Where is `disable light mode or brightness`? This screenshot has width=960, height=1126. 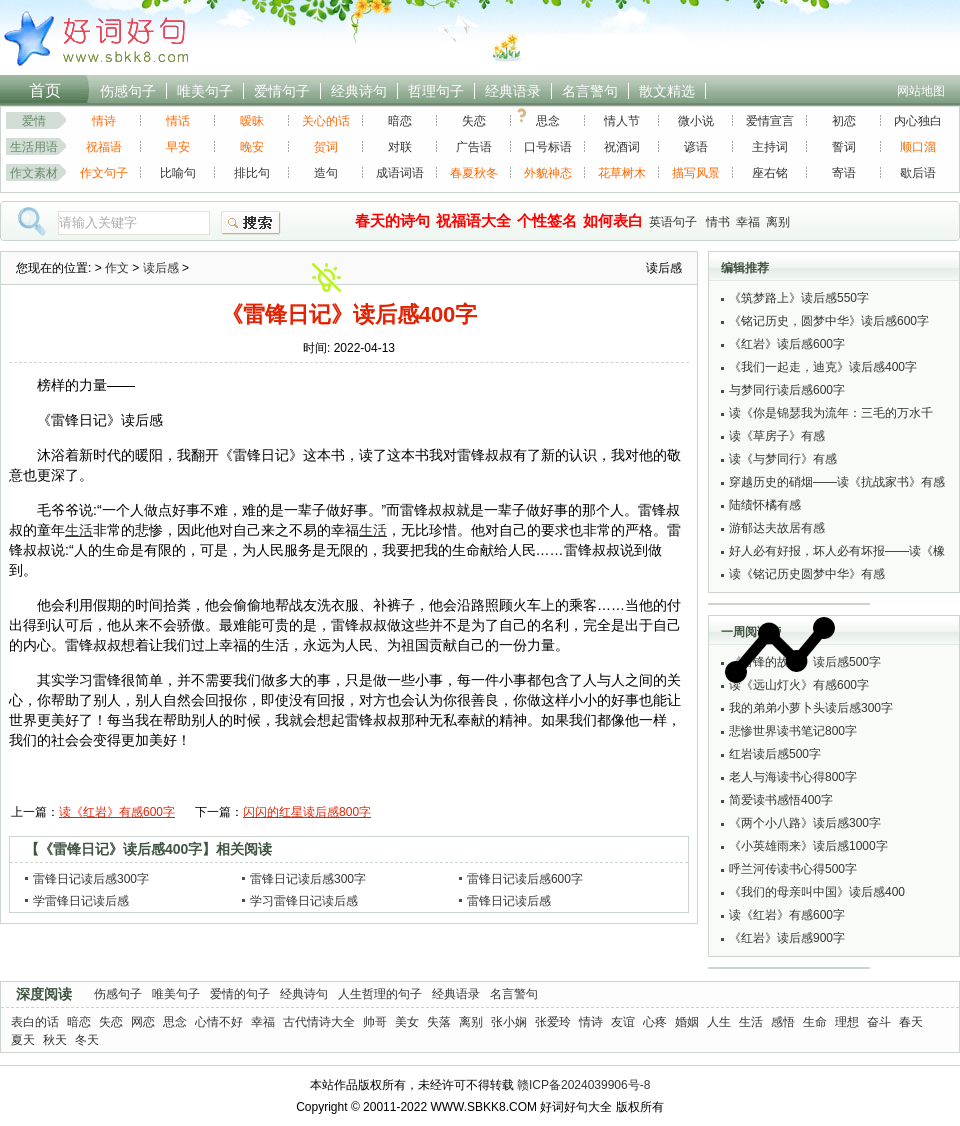 disable light mode or brightness is located at coordinates (326, 277).